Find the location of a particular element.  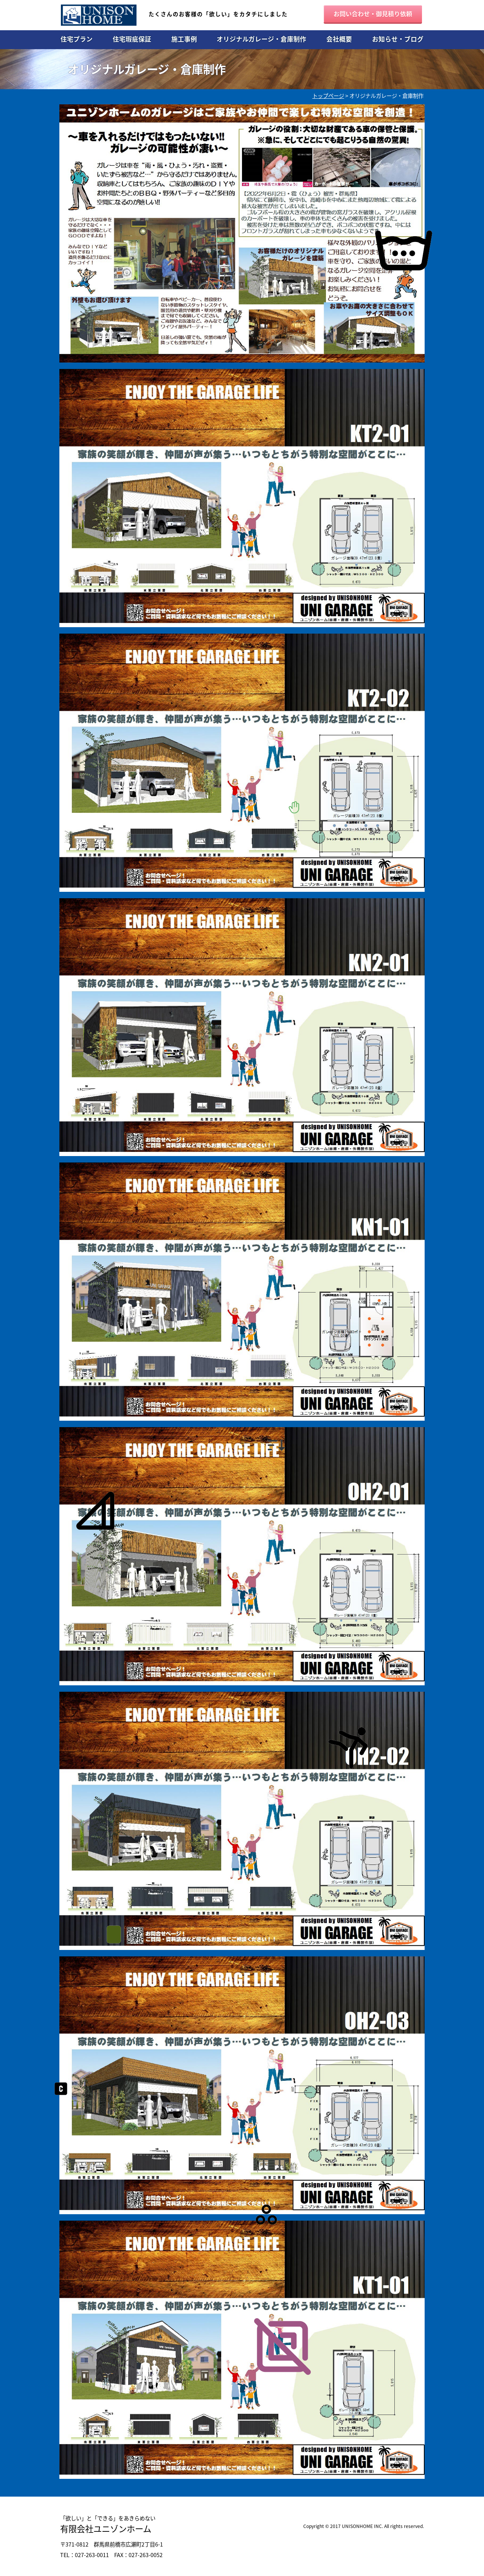

access martial arts or combat sports content is located at coordinates (349, 1748).